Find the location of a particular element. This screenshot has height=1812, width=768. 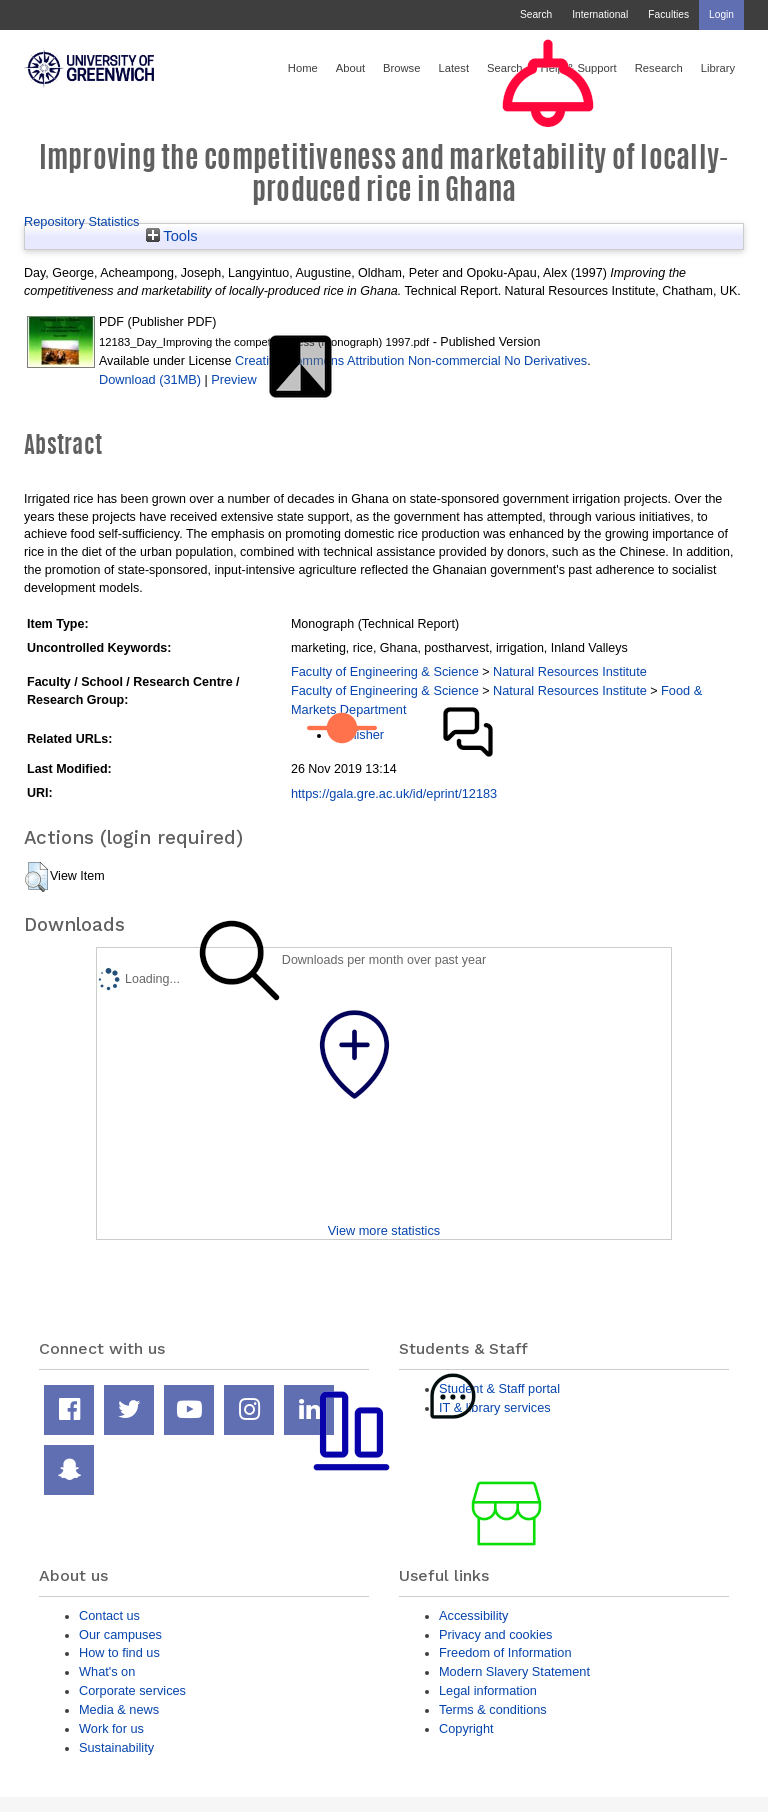

apply black and white filter to image is located at coordinates (300, 366).